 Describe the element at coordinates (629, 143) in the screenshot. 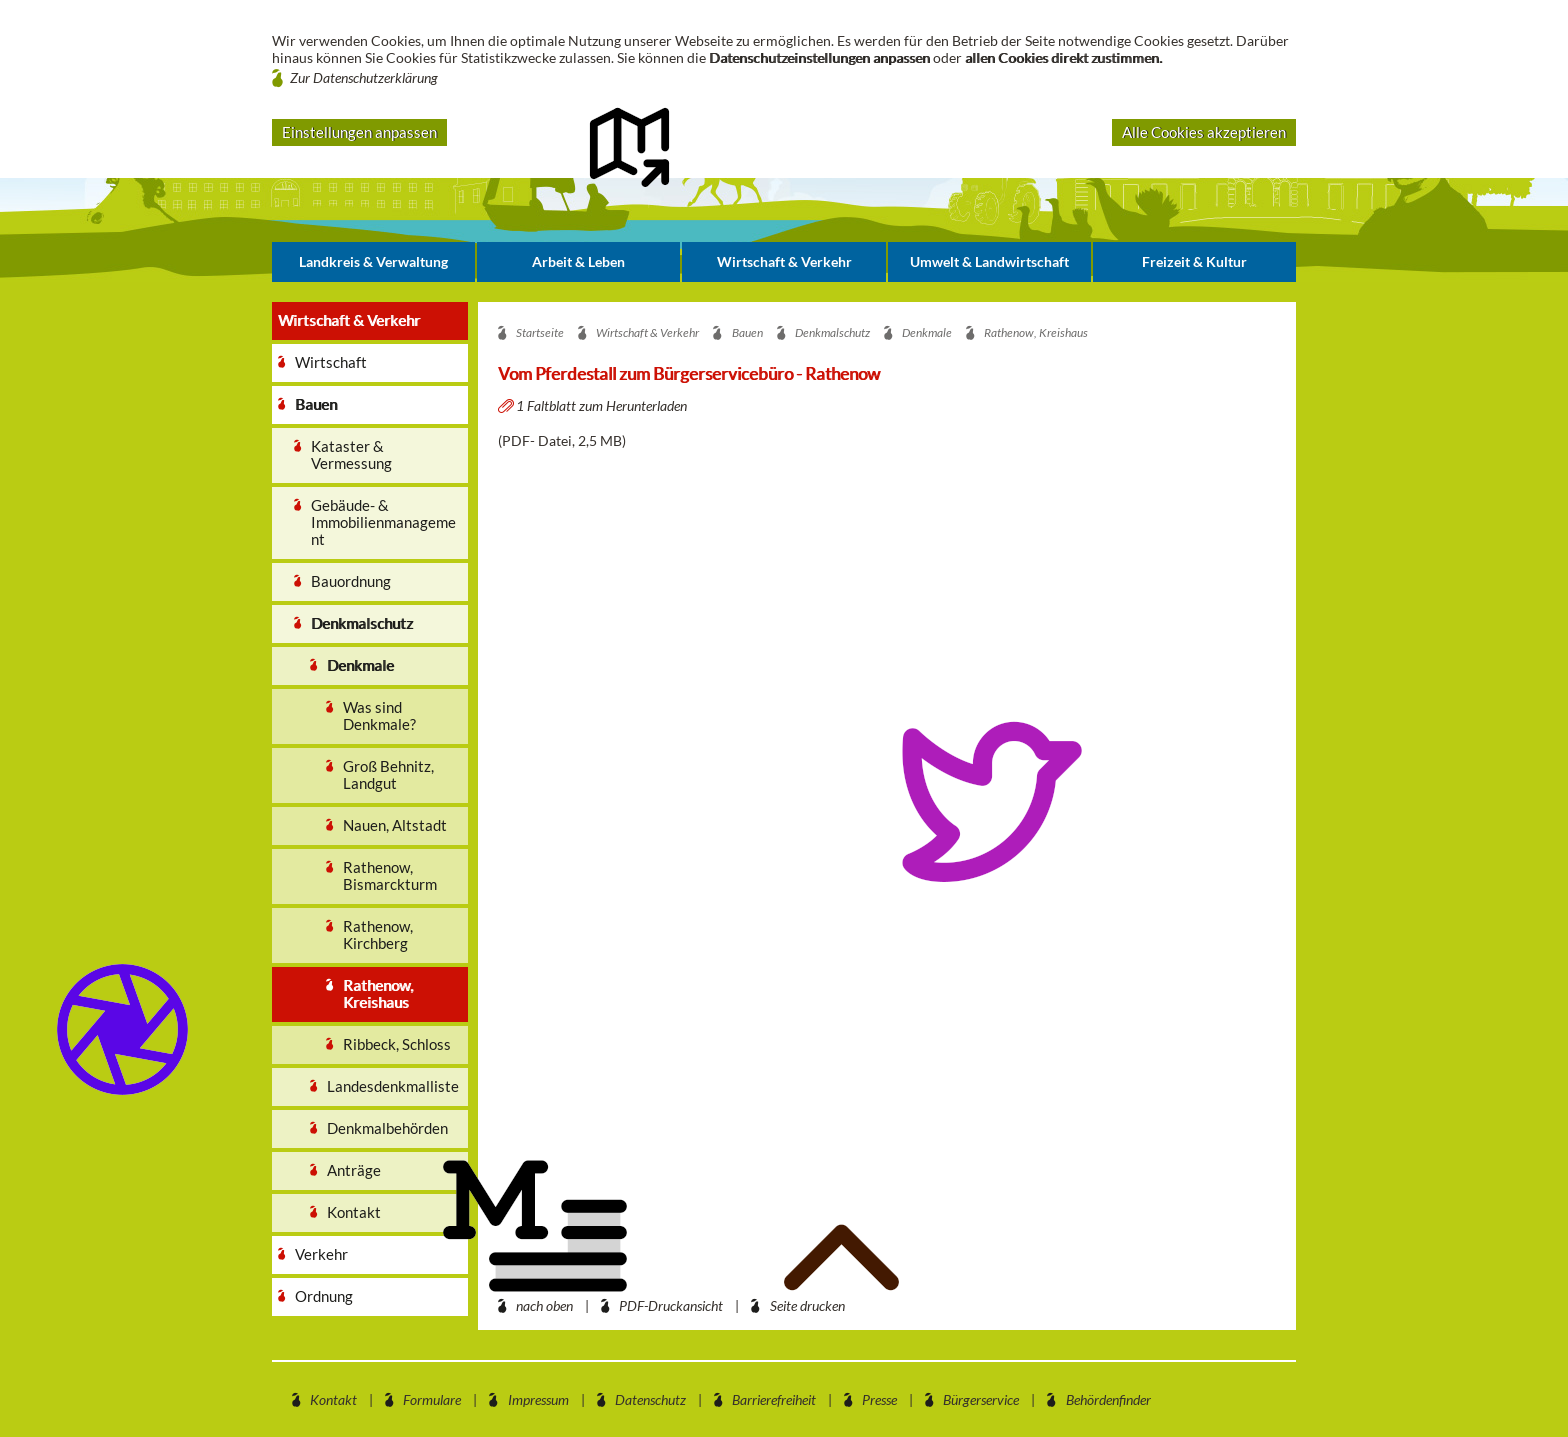

I see `share your current location` at that location.